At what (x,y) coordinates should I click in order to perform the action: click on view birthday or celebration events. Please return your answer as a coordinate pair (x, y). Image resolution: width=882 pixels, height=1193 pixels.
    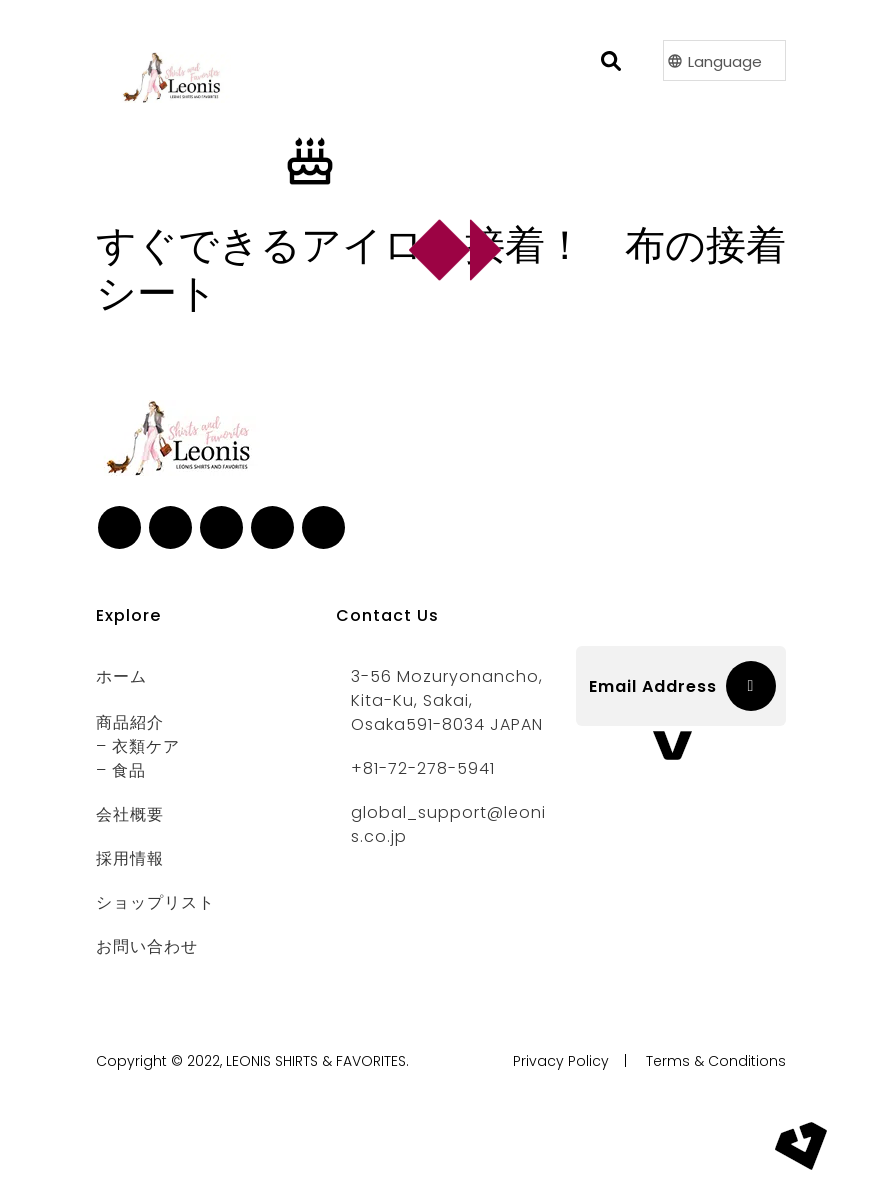
    Looking at the image, I should click on (310, 162).